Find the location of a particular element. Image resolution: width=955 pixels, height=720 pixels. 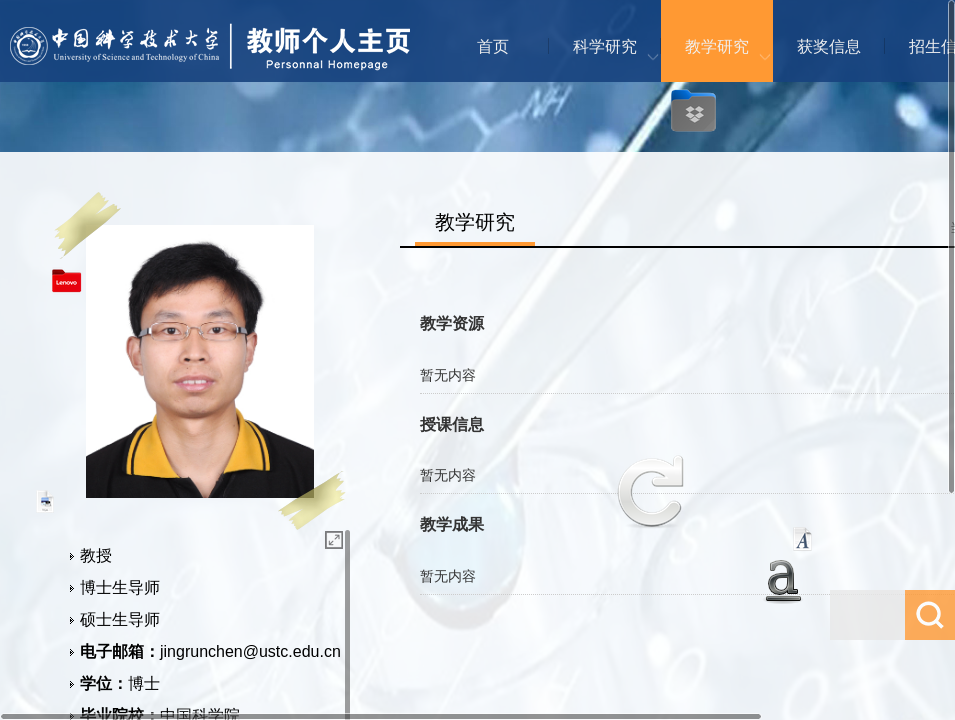

apply underline formatting to selected text is located at coordinates (783, 581).